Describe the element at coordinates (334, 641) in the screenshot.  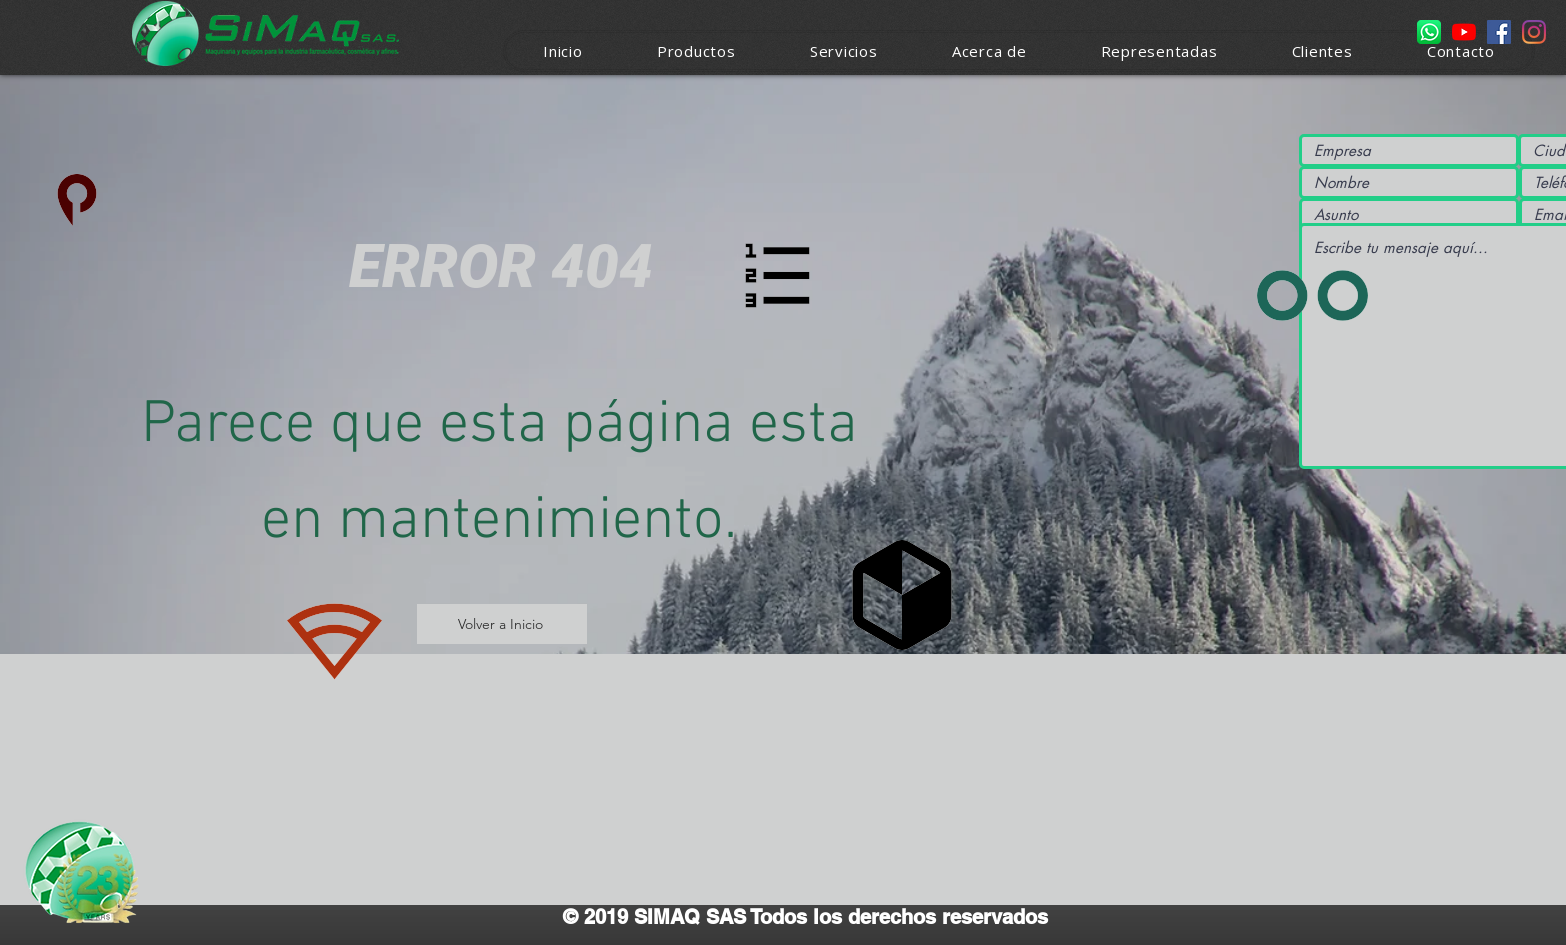
I see `indicates moderate wifi signal strength` at that location.